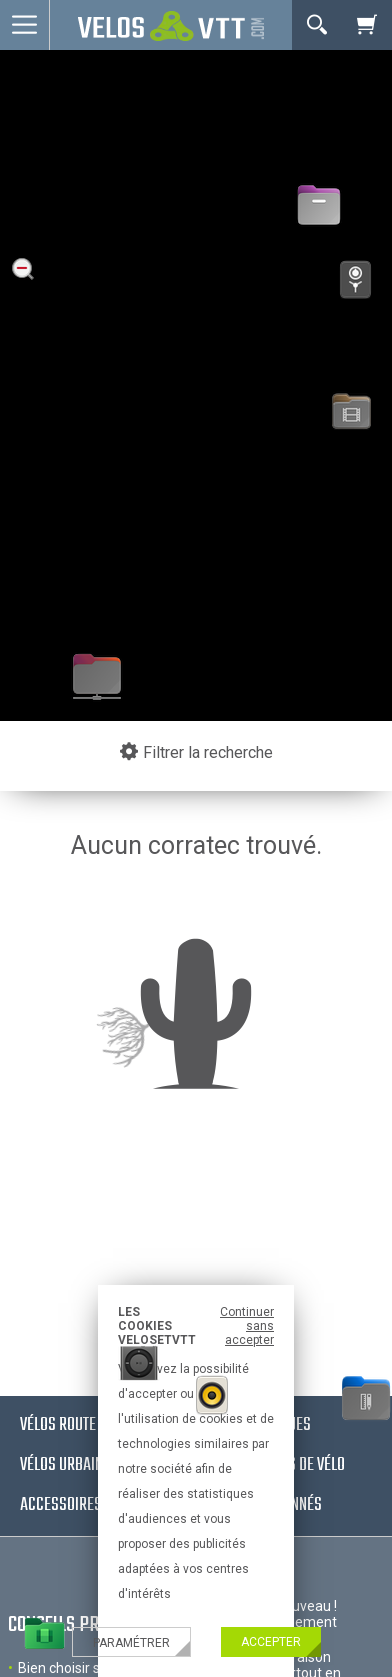  What do you see at coordinates (44, 1634) in the screenshot?
I see `open windows subsystem for android files` at bounding box center [44, 1634].